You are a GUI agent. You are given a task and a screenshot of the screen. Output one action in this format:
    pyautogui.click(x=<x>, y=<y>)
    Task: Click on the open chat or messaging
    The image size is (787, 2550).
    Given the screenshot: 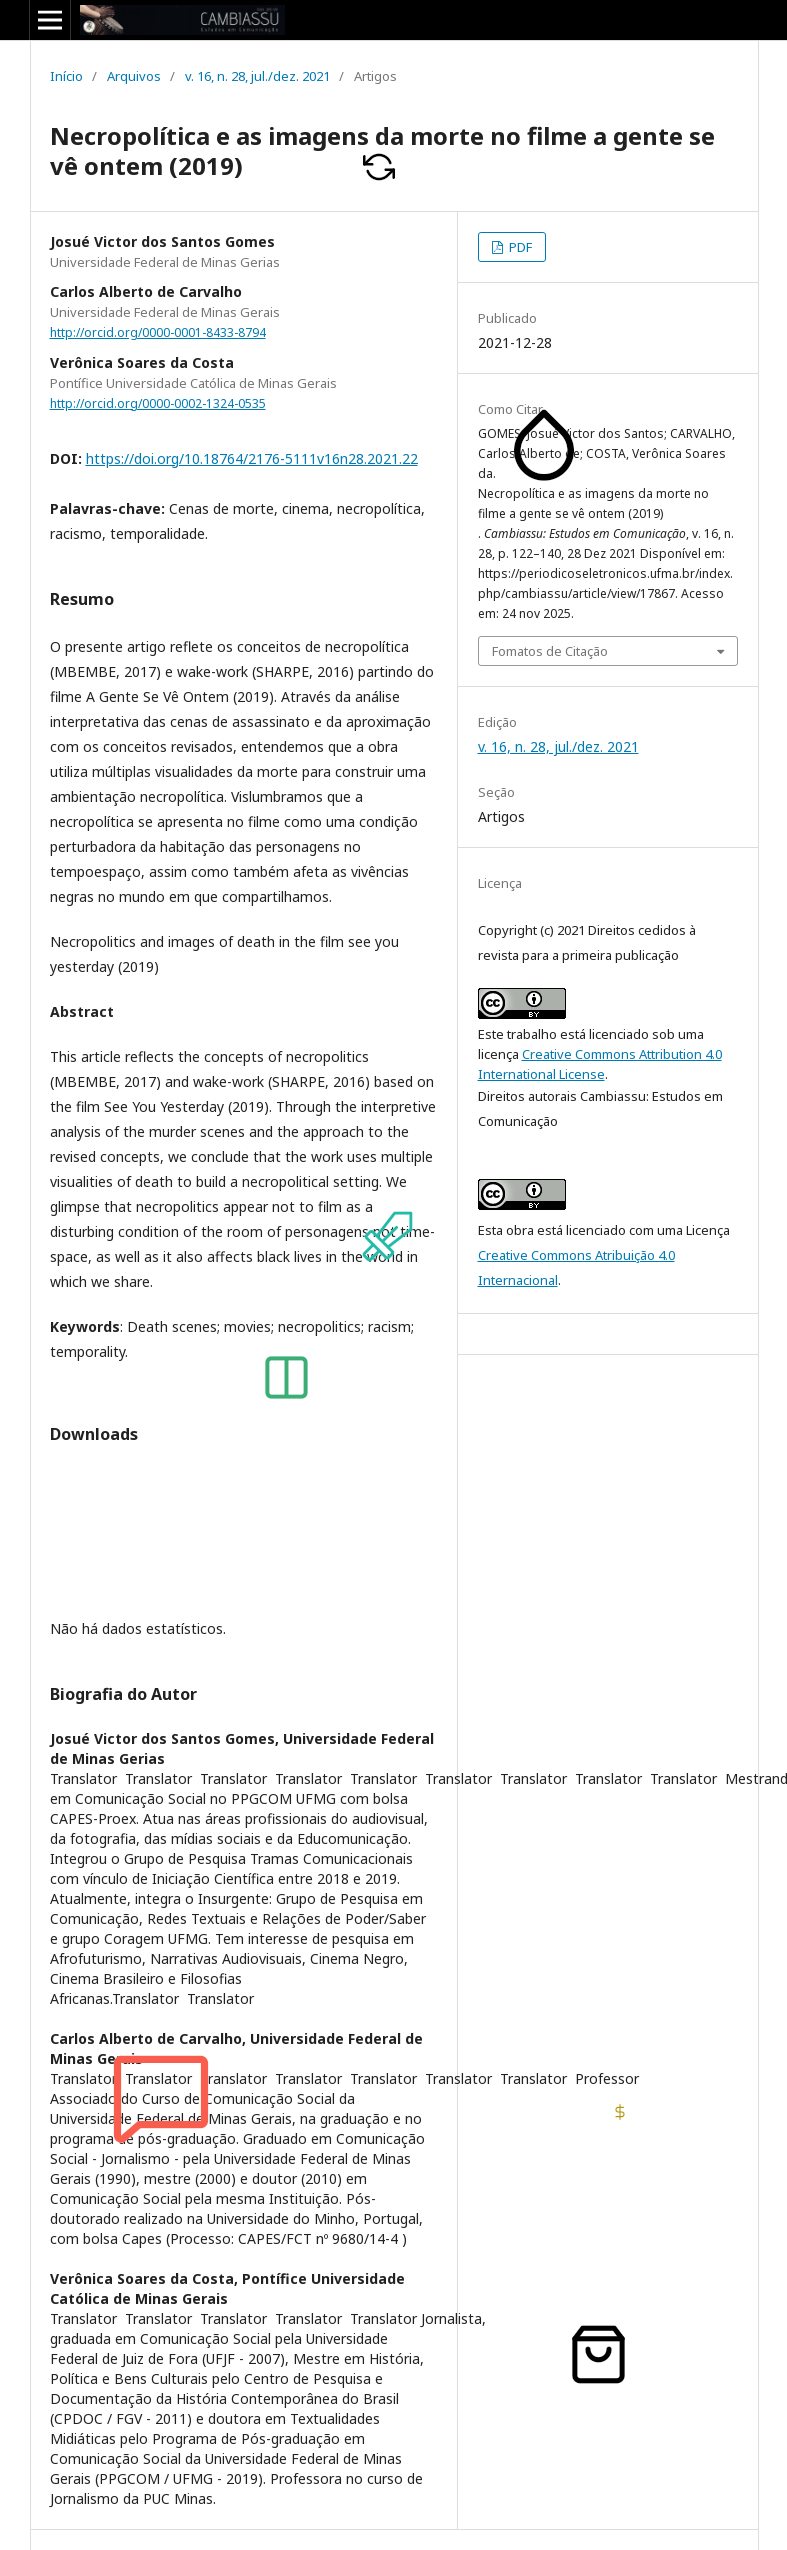 What is the action you would take?
    pyautogui.click(x=161, y=2092)
    